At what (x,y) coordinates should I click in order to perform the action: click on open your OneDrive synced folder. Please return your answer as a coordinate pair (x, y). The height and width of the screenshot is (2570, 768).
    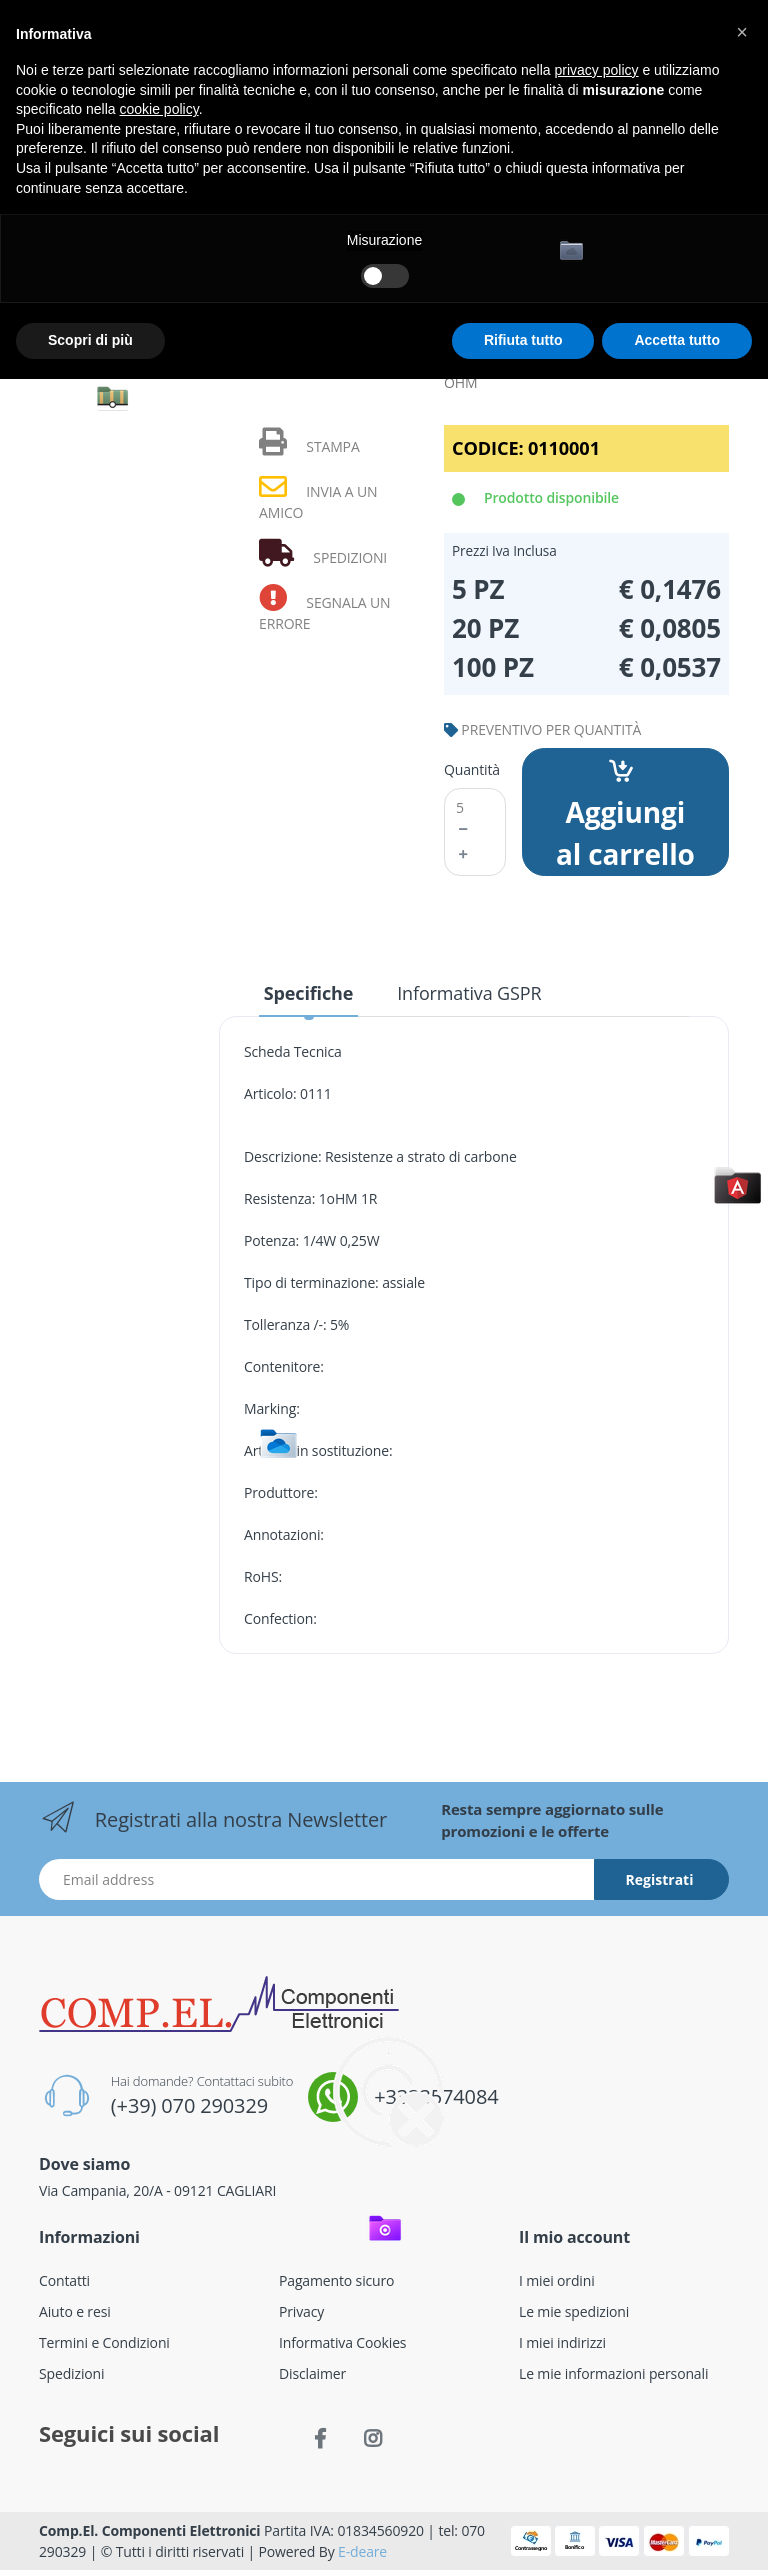
    Looking at the image, I should click on (278, 1444).